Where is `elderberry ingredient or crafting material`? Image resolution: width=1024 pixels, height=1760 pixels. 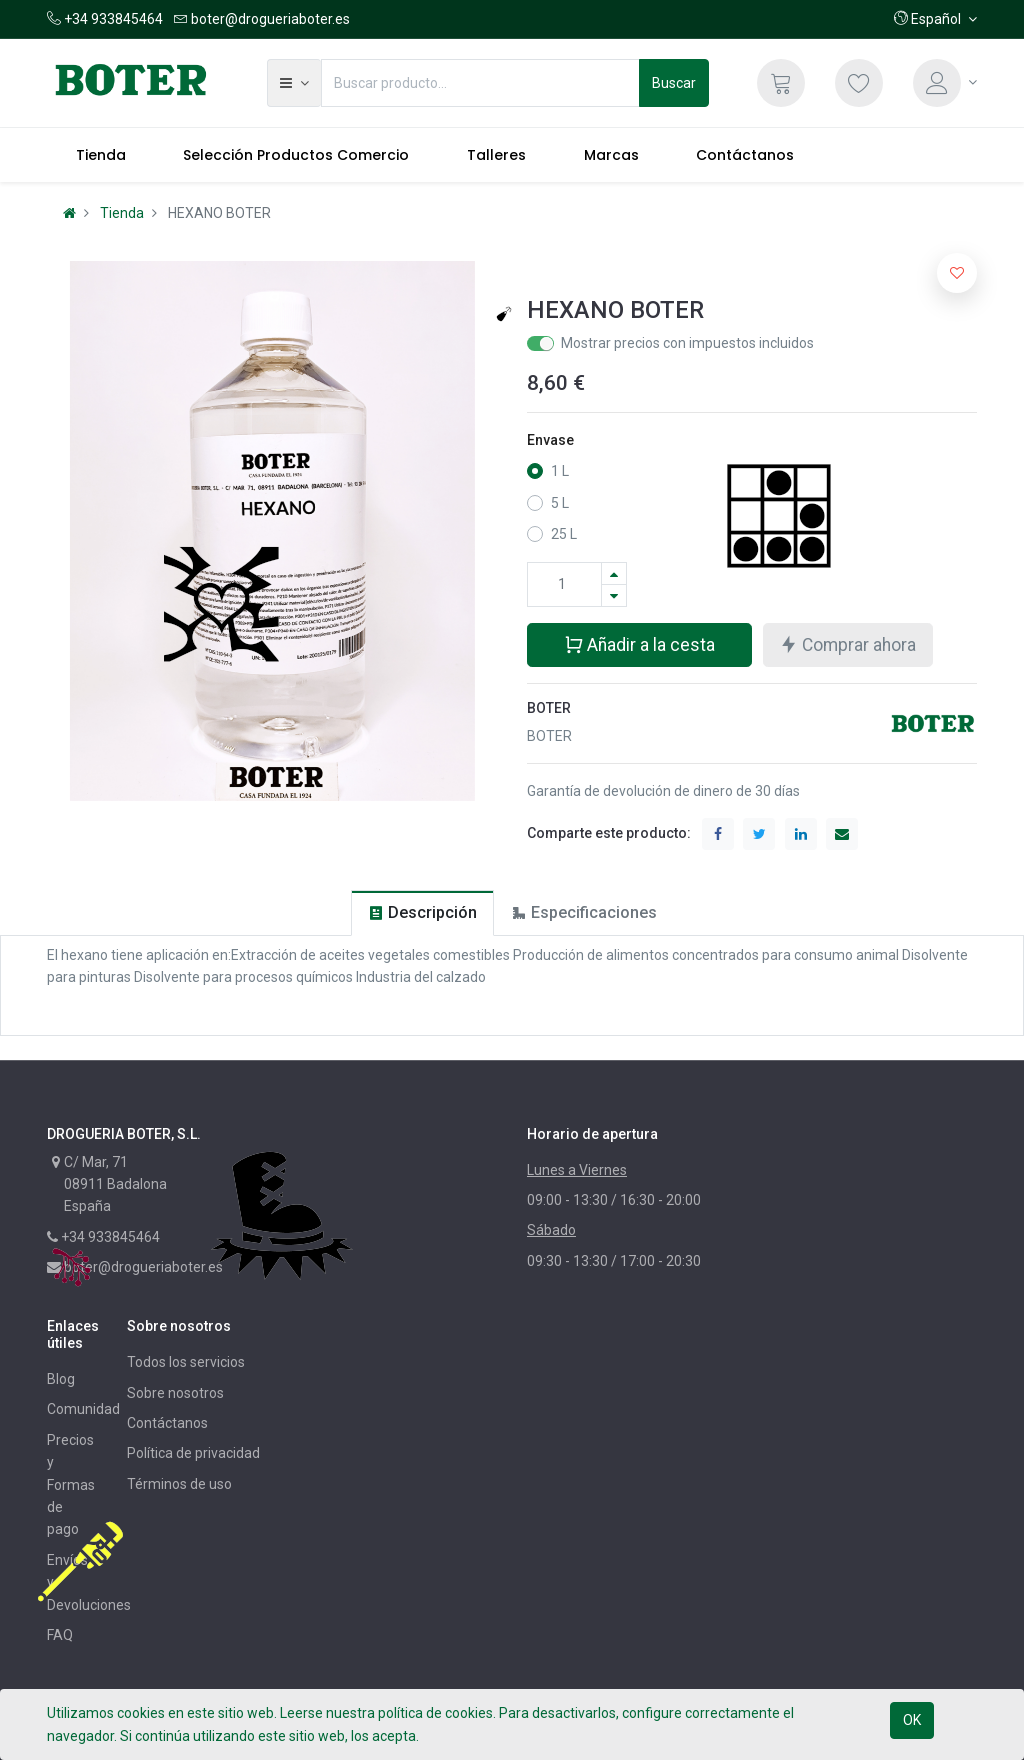 elderberry ingredient or crafting material is located at coordinates (71, 1266).